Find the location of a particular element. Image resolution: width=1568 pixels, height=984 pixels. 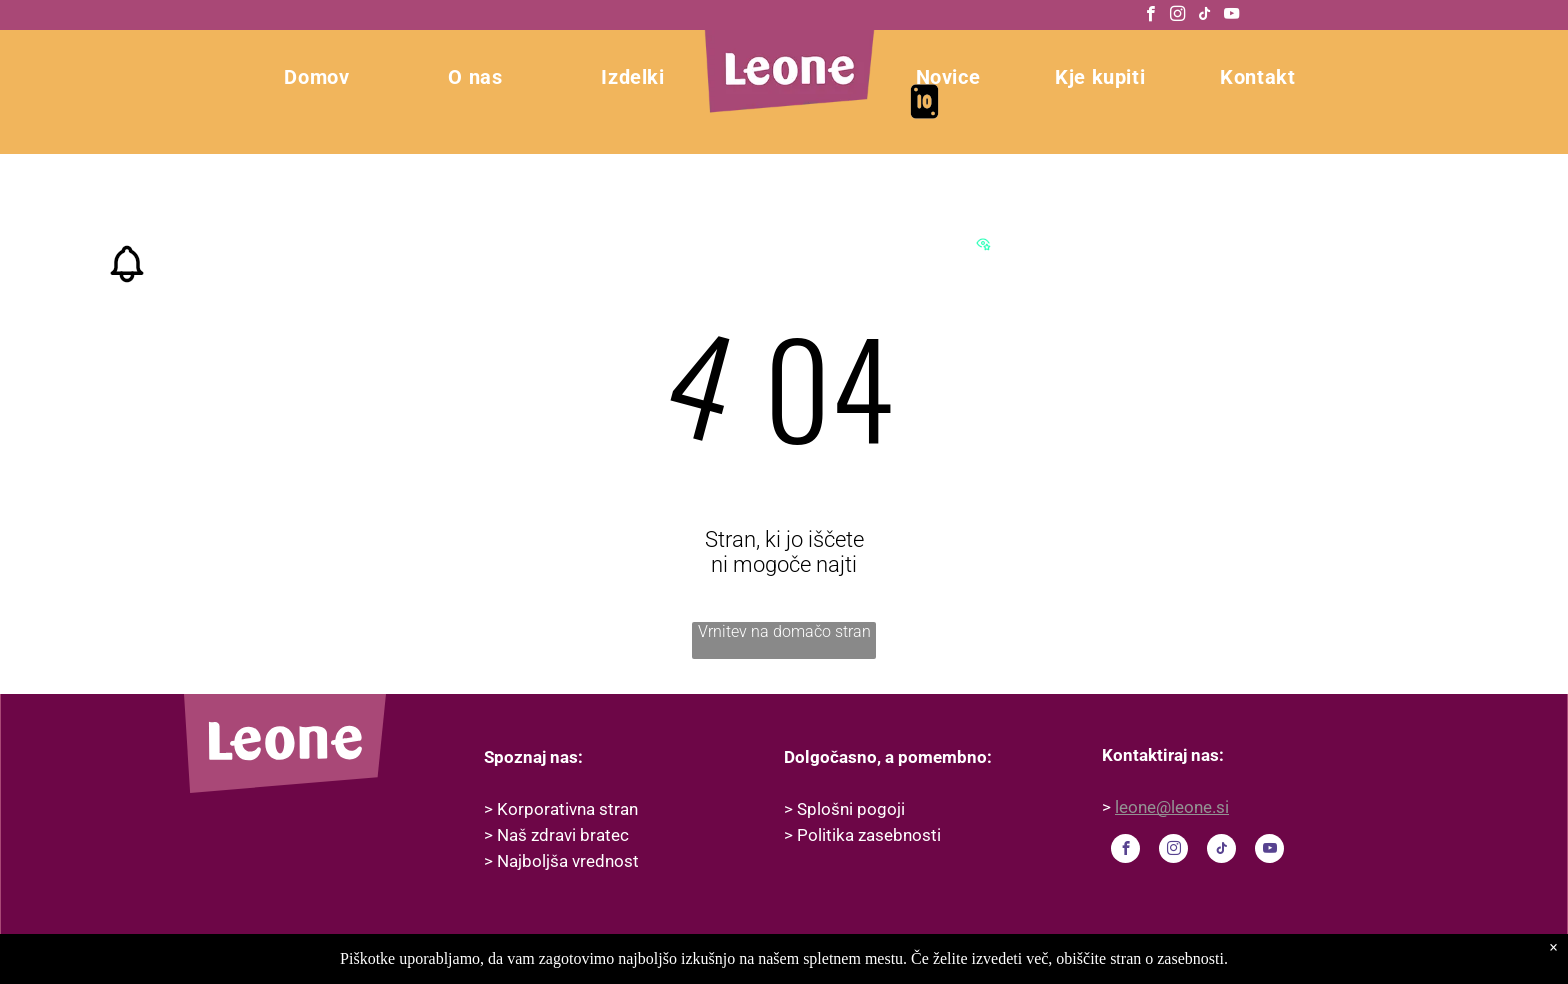

add to favorites or watchlist is located at coordinates (983, 243).